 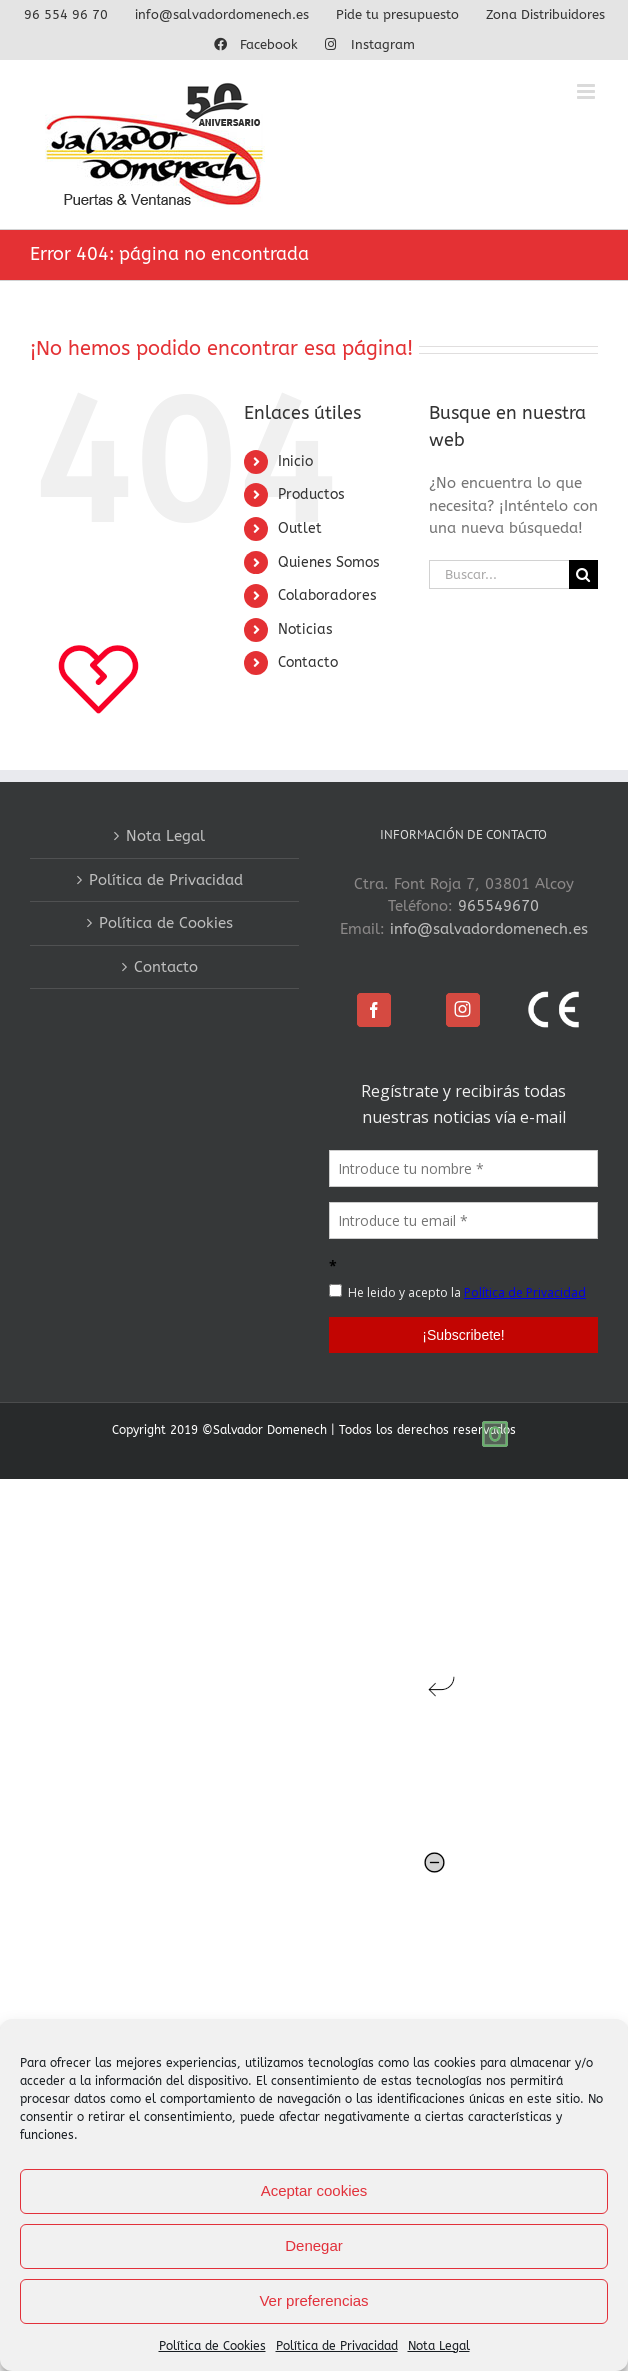 I want to click on unlike or remove from favorites, so click(x=98, y=676).